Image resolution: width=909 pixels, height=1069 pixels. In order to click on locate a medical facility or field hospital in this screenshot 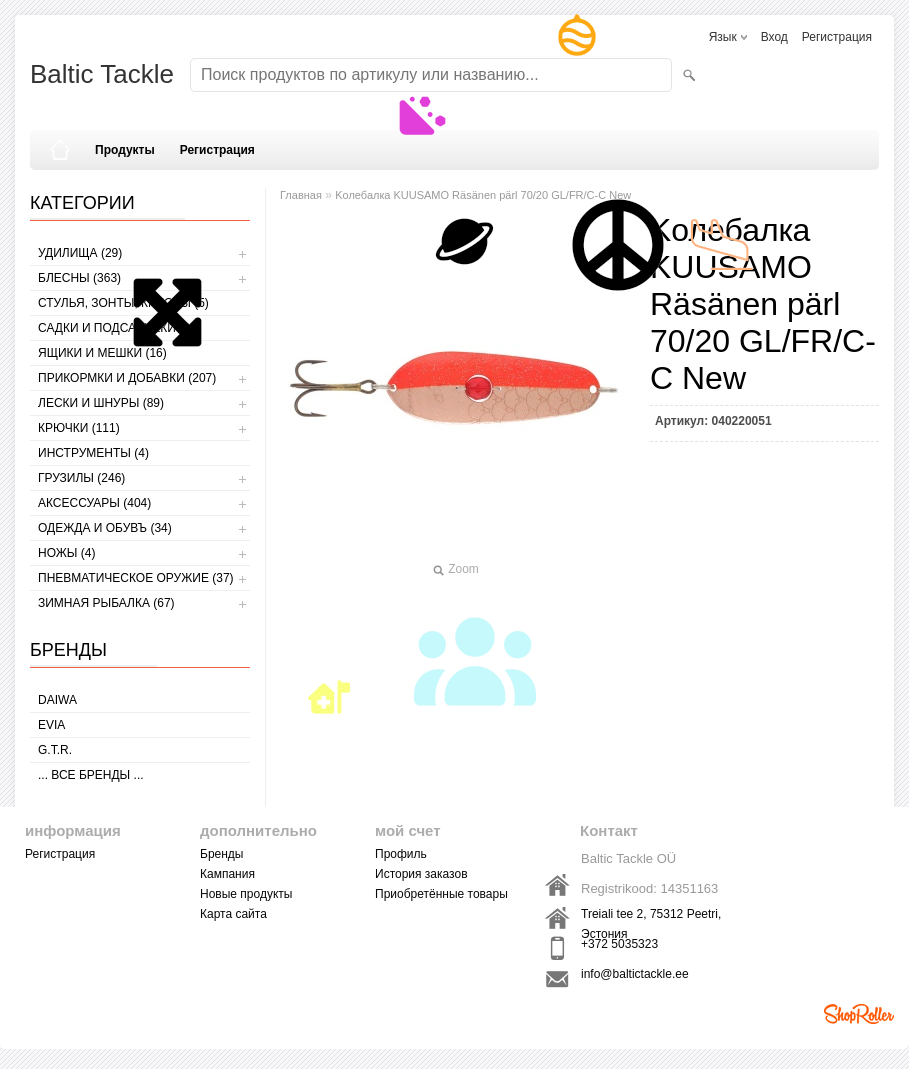, I will do `click(329, 697)`.